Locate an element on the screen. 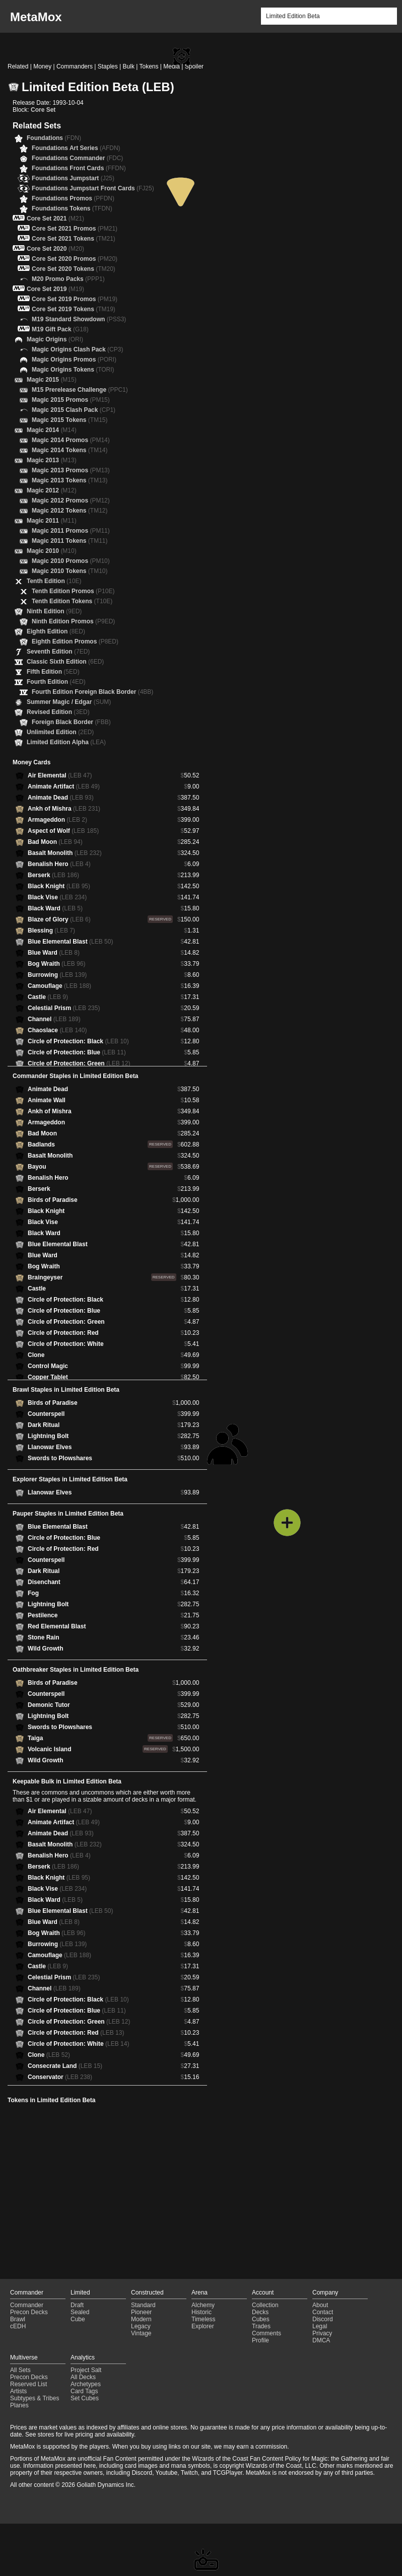 Image resolution: width=402 pixels, height=2576 pixels. filter or sort content is located at coordinates (180, 192).